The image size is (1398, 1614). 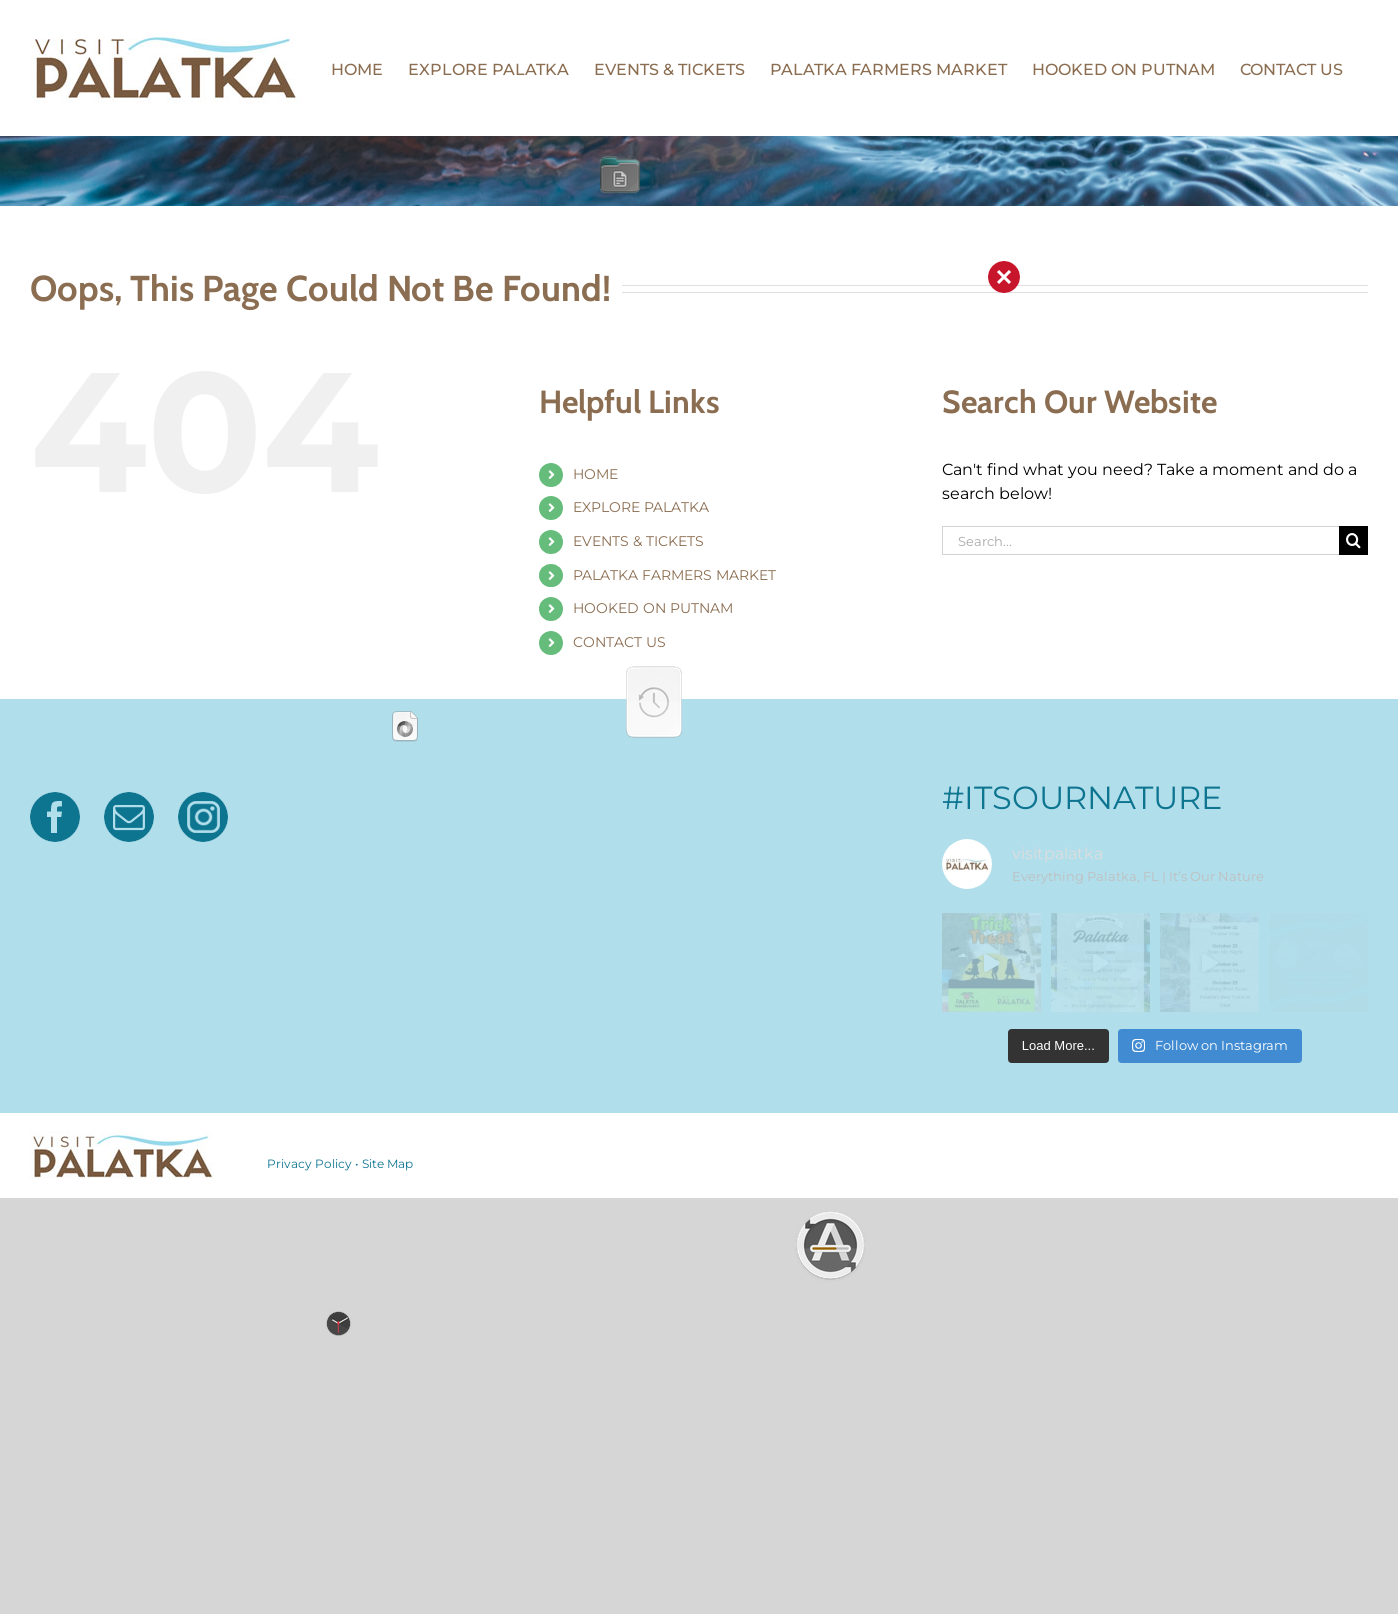 I want to click on close the current window or dialog, so click(x=1004, y=277).